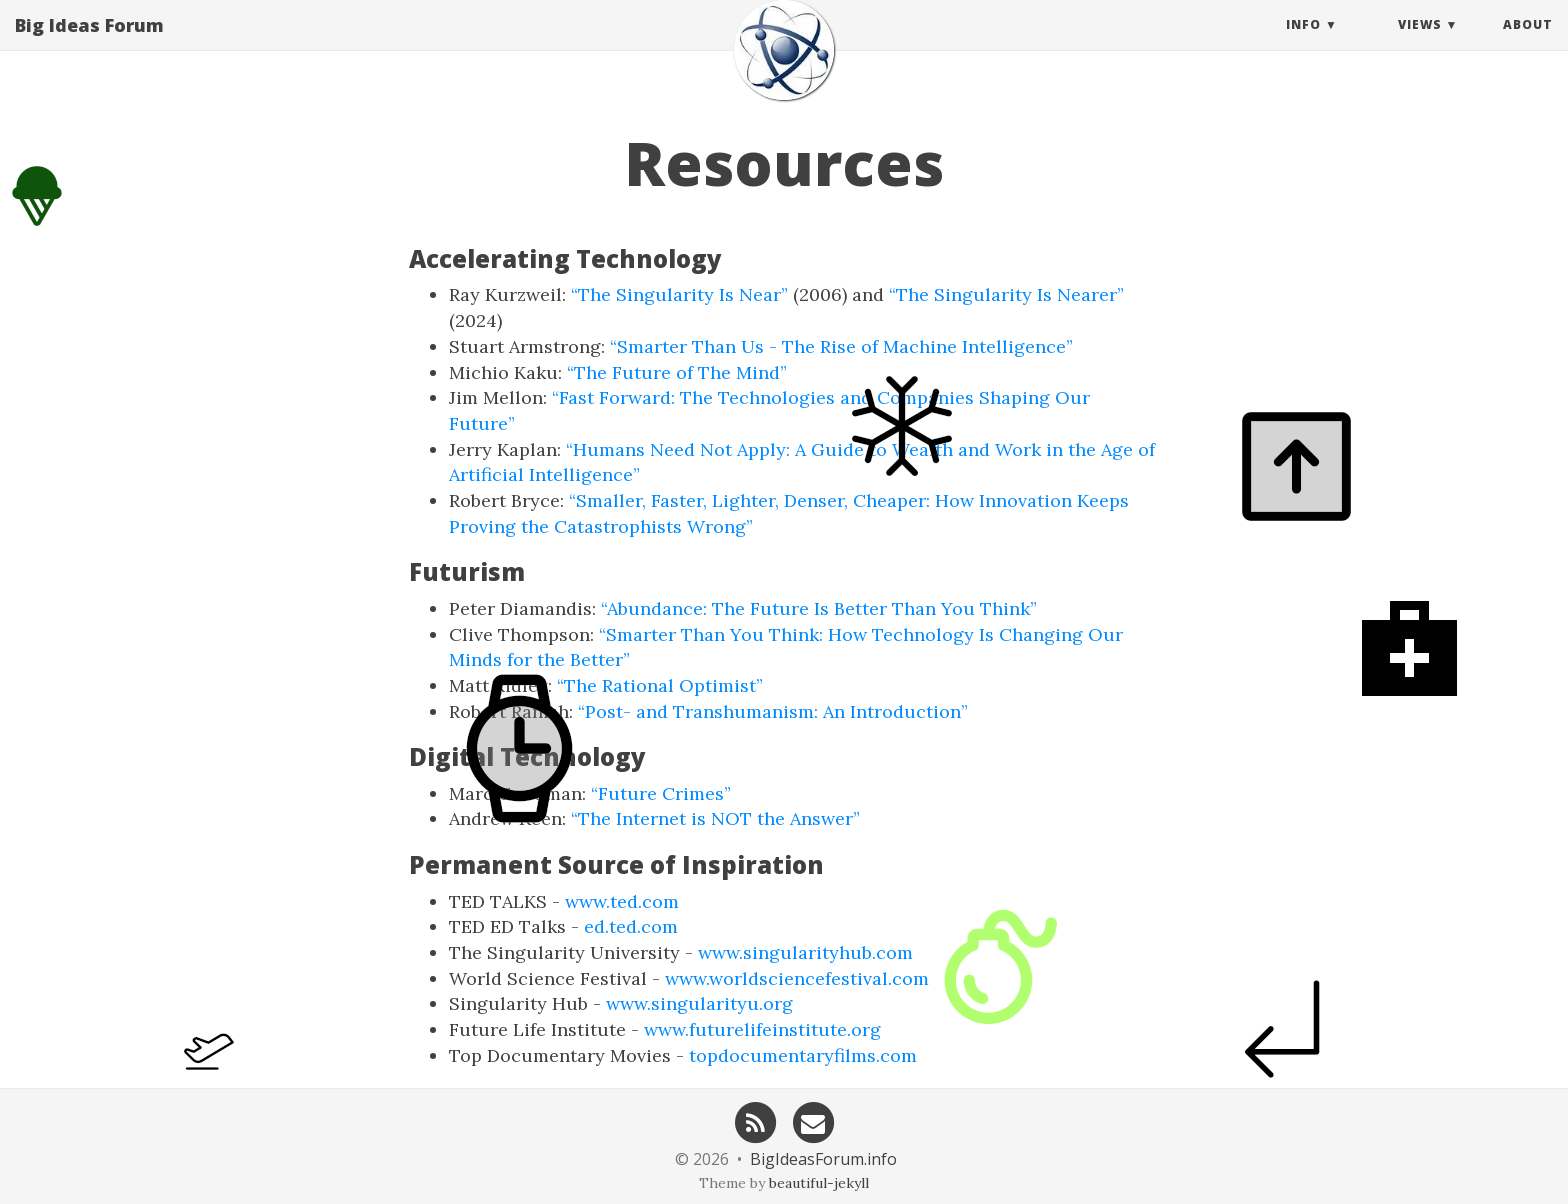  I want to click on indicates dangerous or destructive action, so click(996, 965).